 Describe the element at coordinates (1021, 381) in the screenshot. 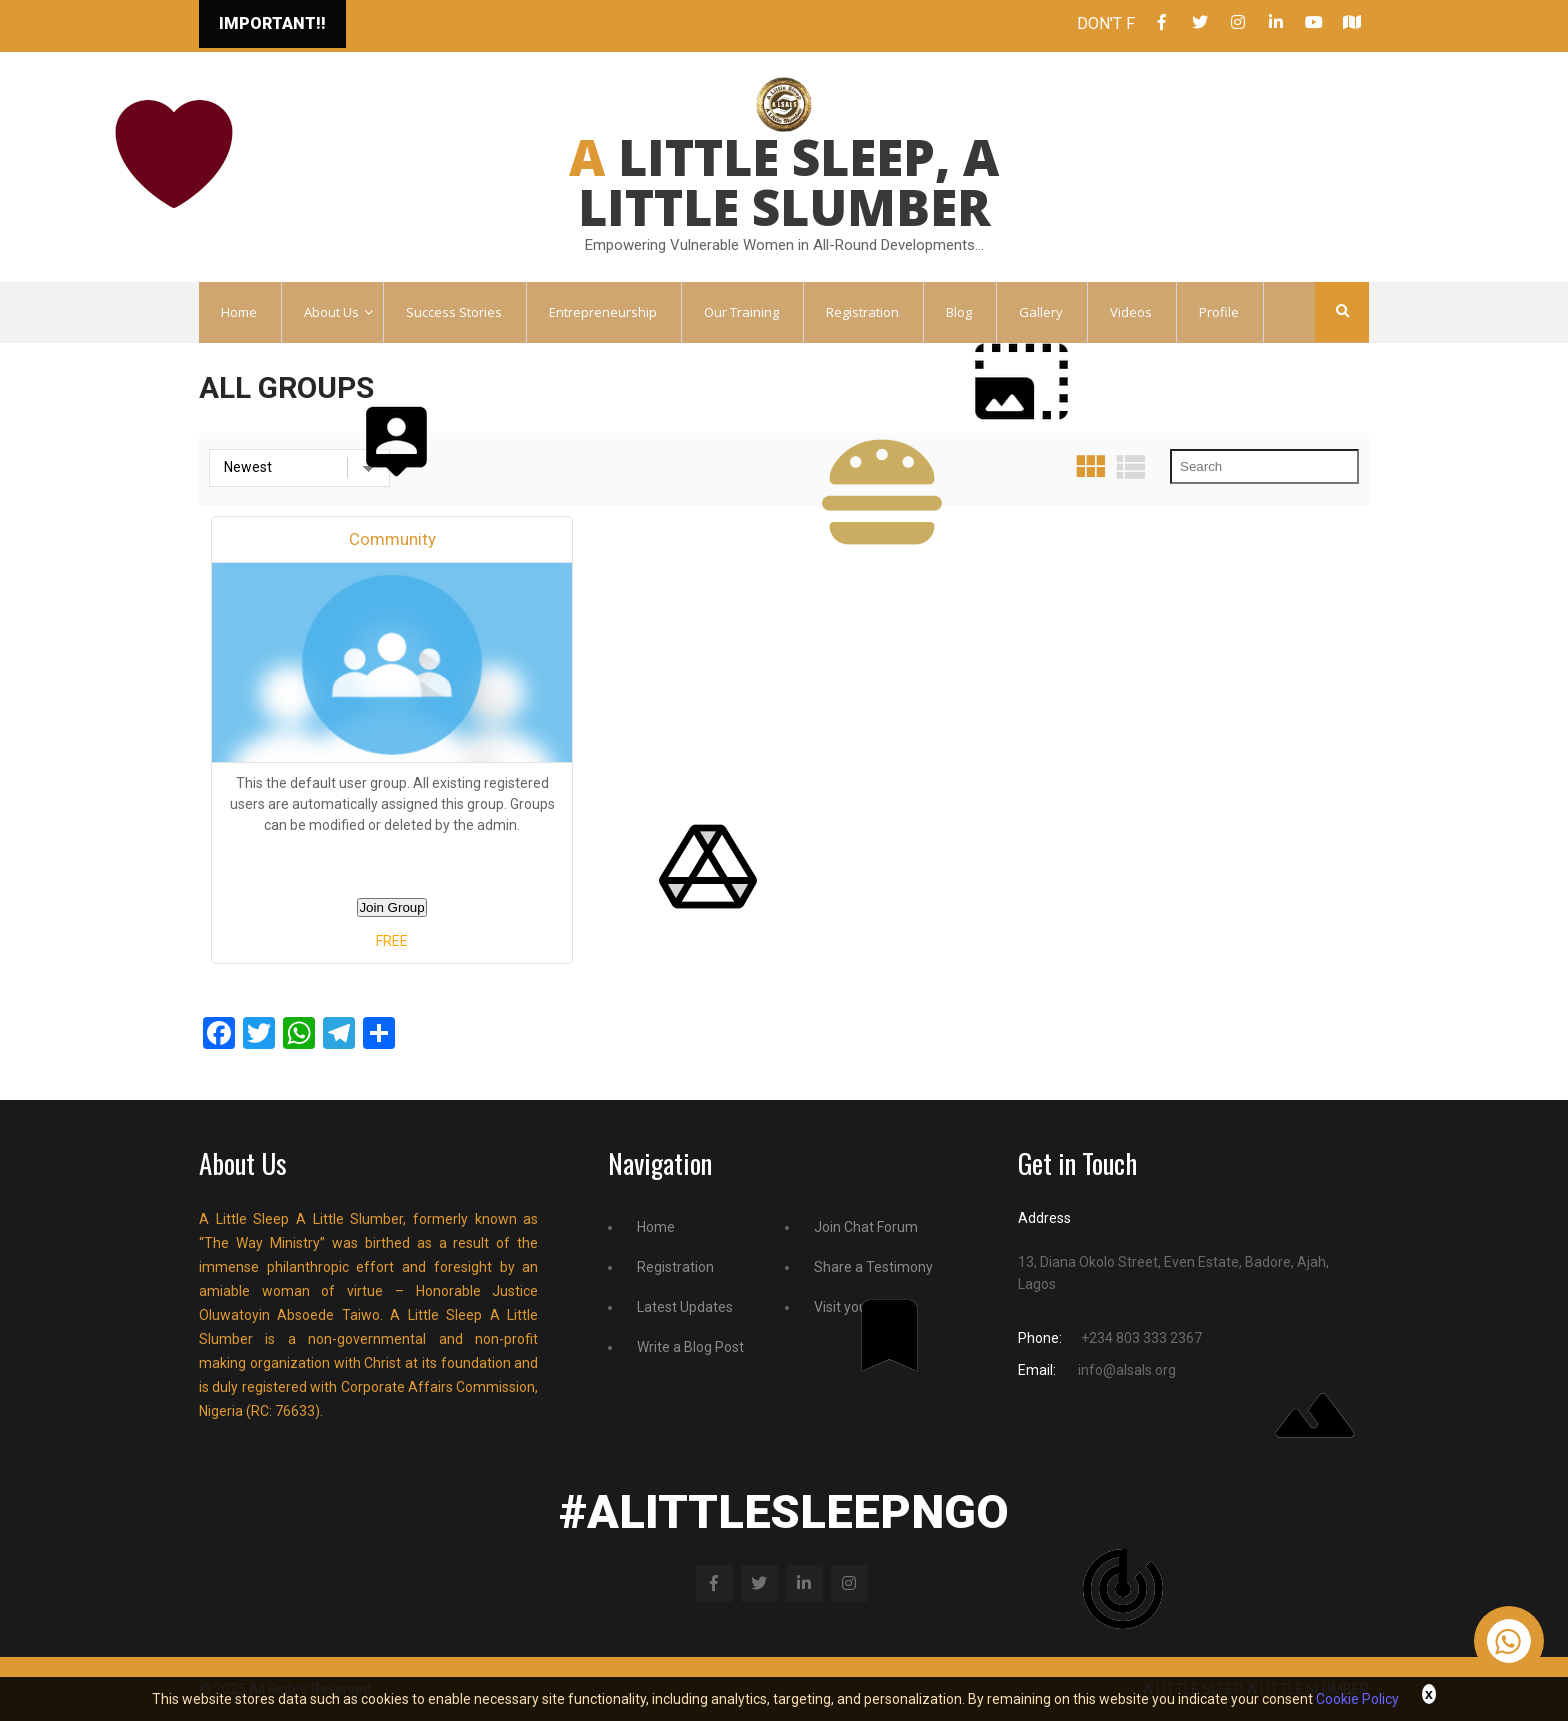

I see `resize image to large format` at that location.